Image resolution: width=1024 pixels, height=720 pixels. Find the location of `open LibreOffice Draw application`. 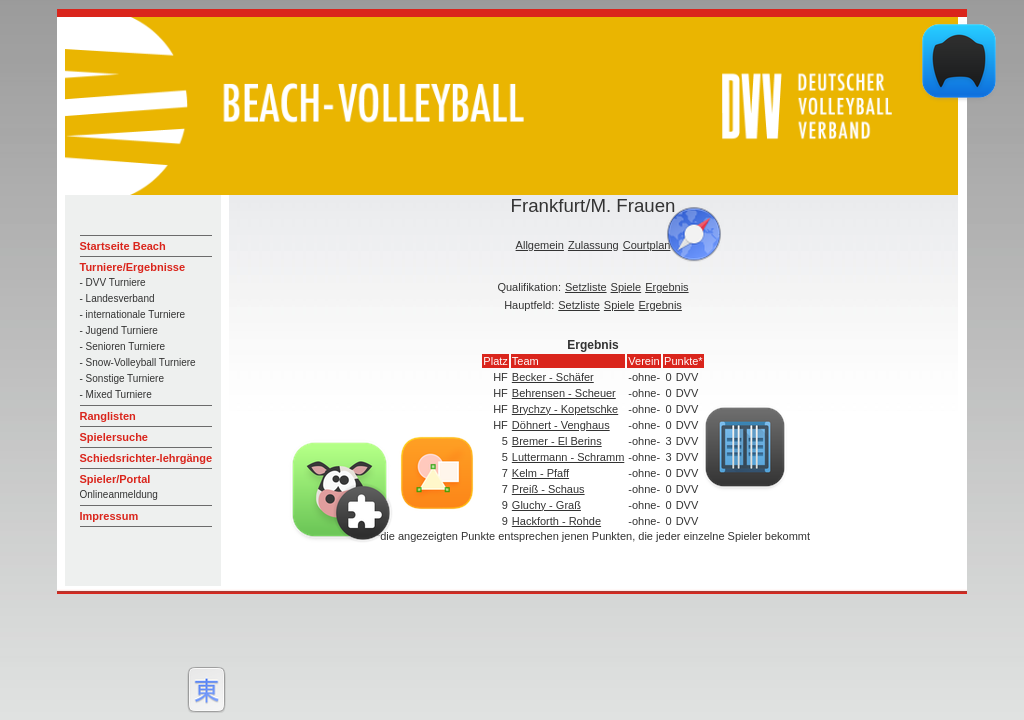

open LibreOffice Draw application is located at coordinates (437, 473).